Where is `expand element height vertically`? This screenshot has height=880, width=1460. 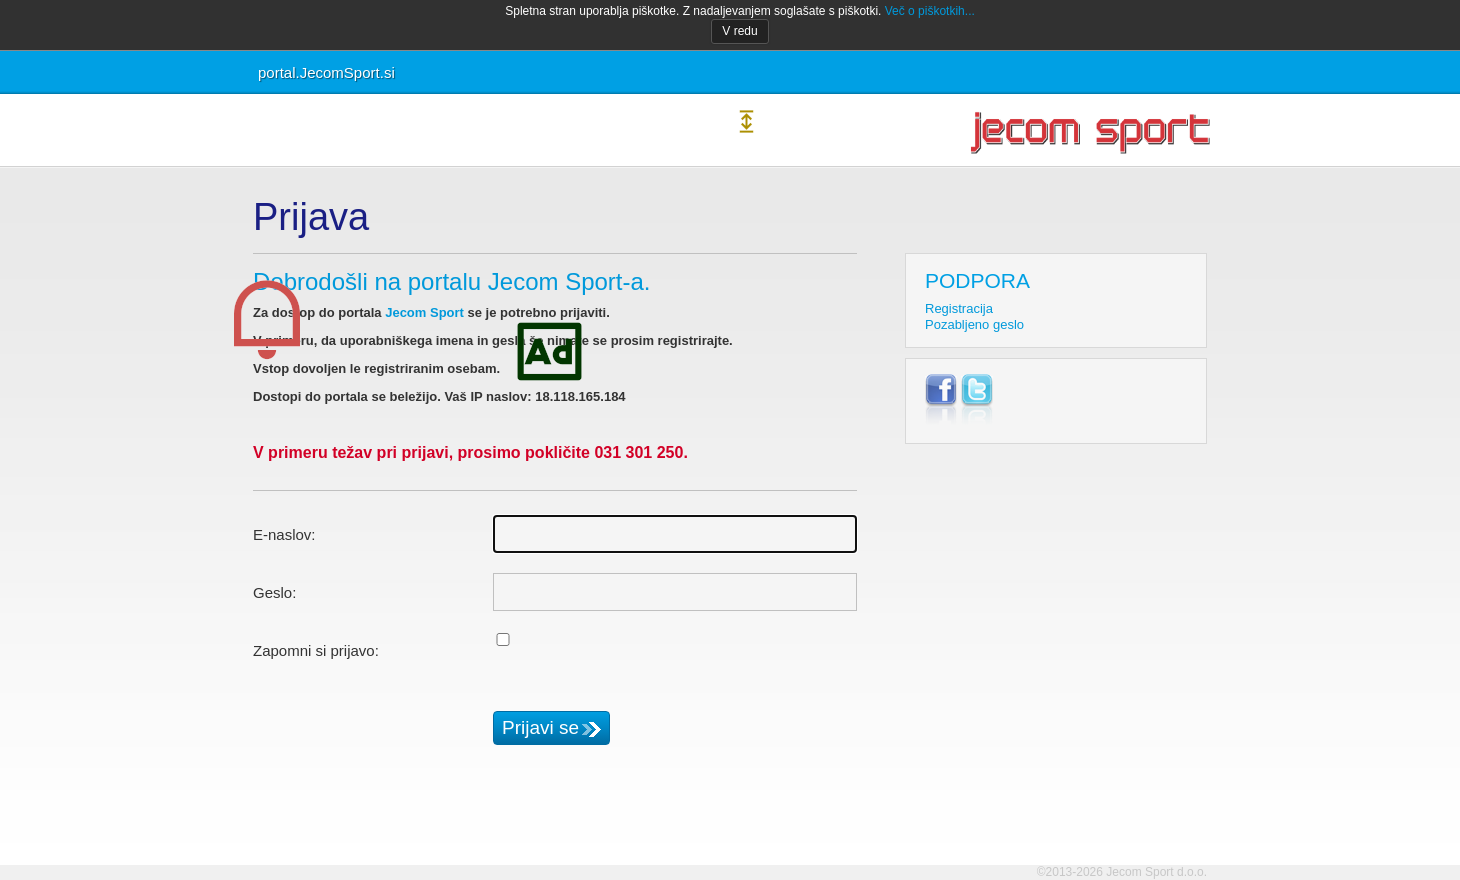 expand element height vertically is located at coordinates (746, 121).